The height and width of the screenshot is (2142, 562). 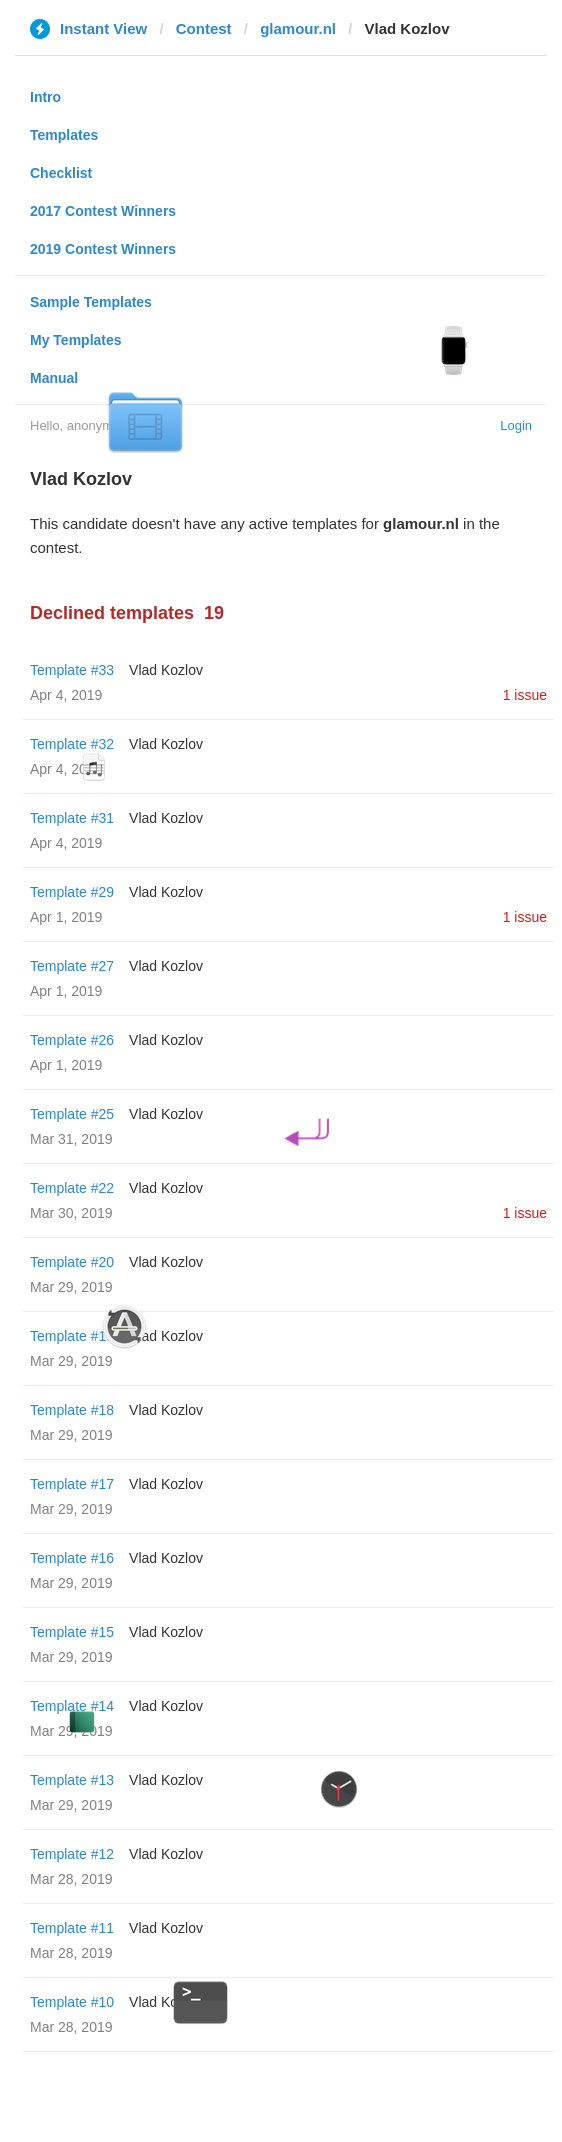 What do you see at coordinates (82, 1721) in the screenshot?
I see `access the desktop folder` at bounding box center [82, 1721].